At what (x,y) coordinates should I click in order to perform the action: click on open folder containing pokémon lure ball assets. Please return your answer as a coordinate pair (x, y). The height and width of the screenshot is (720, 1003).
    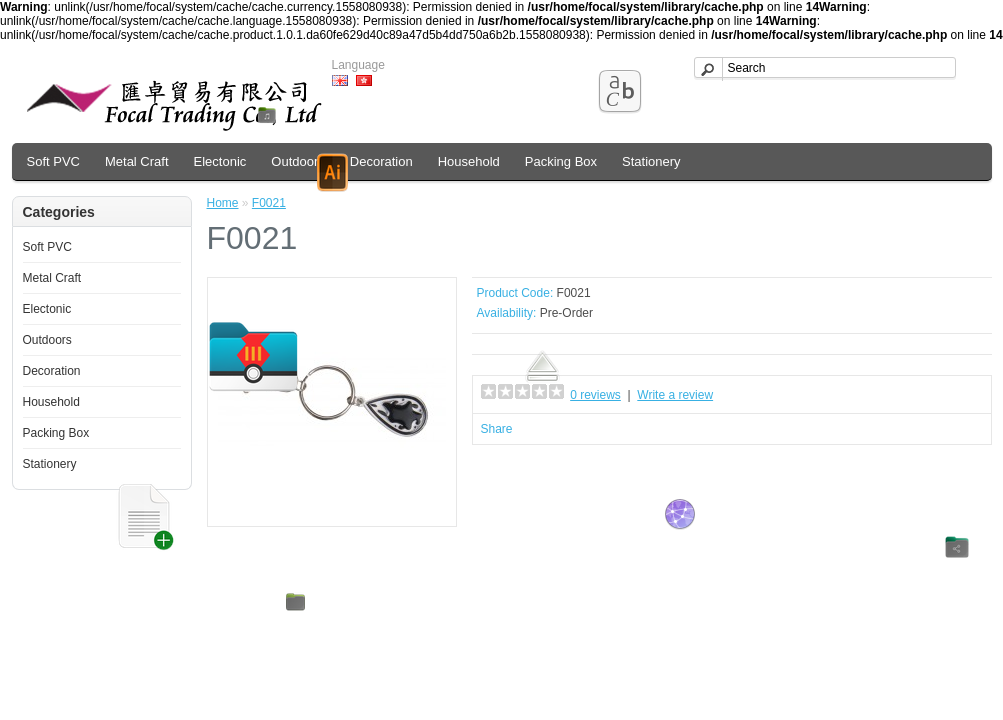
    Looking at the image, I should click on (253, 359).